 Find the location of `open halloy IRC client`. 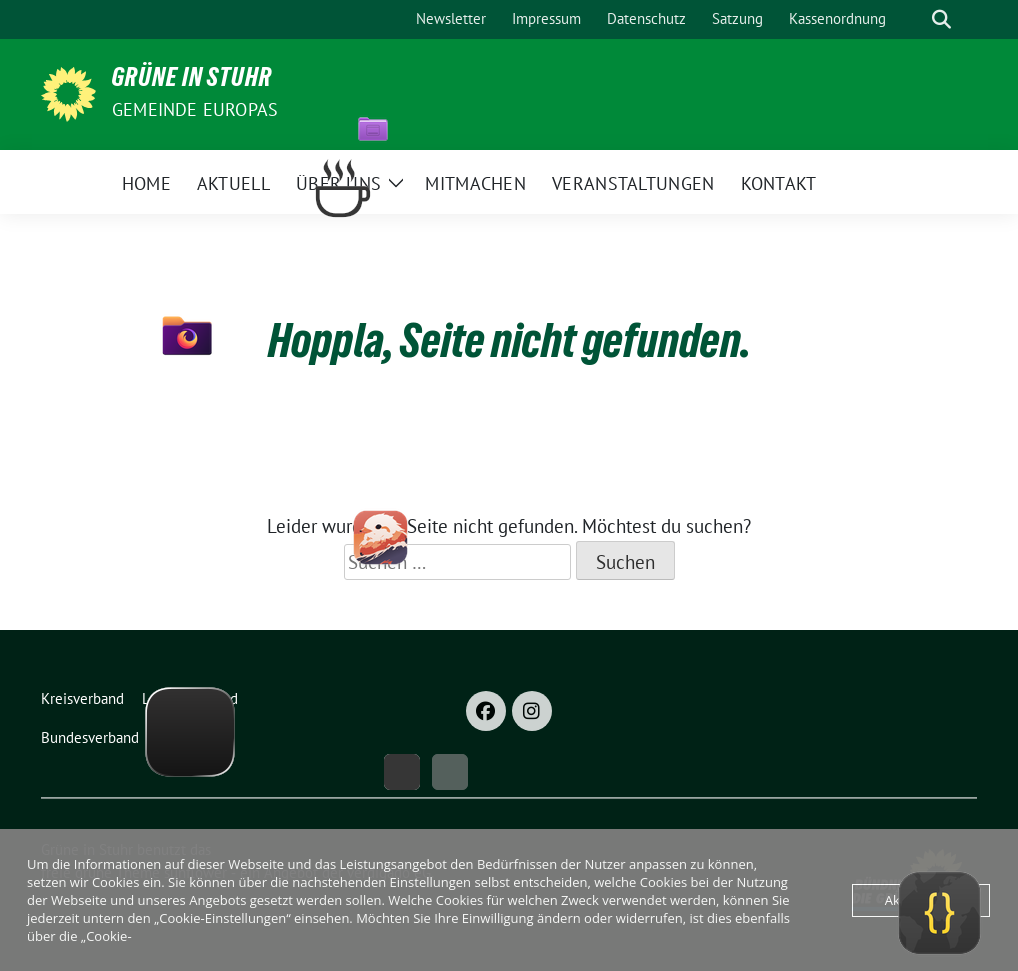

open halloy IRC client is located at coordinates (380, 537).